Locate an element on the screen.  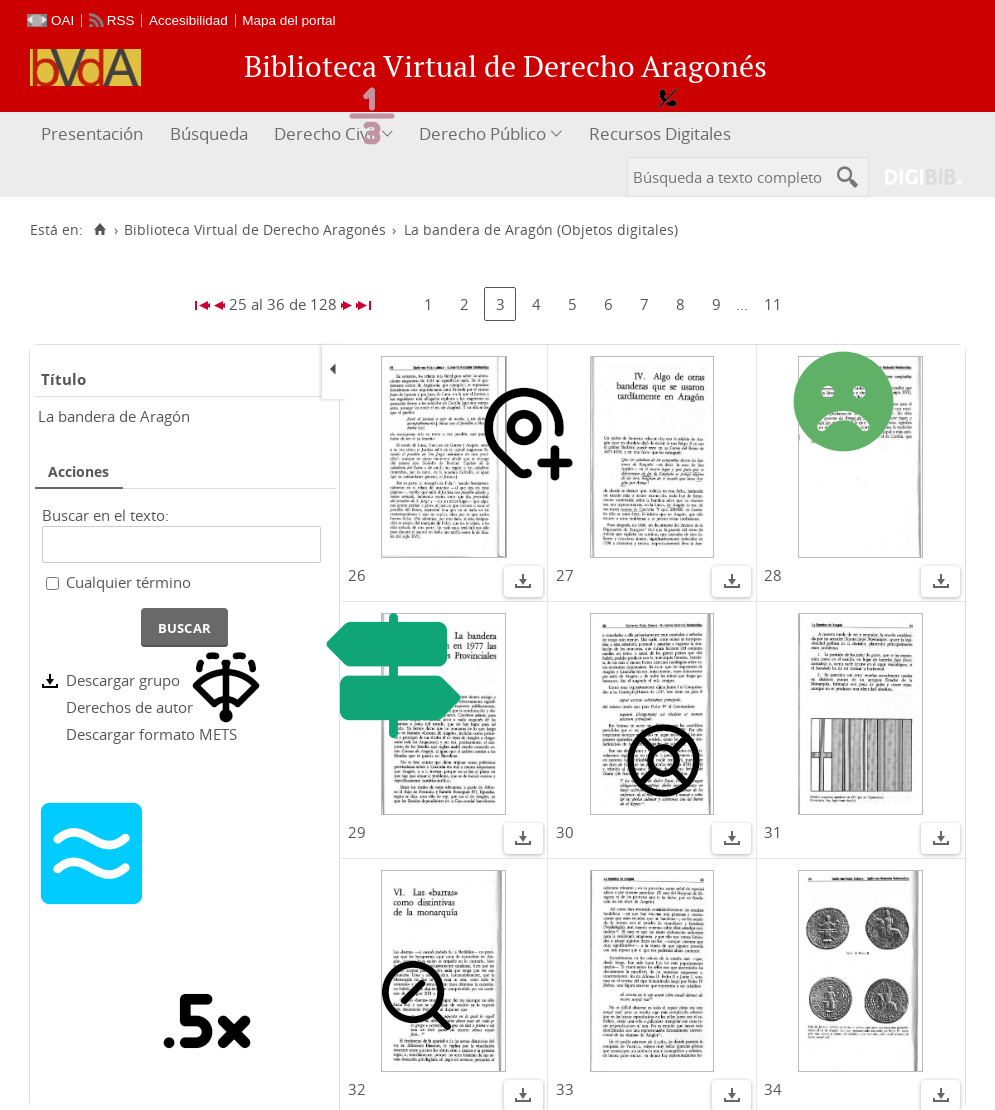
fraction or division calculation tool is located at coordinates (372, 116).